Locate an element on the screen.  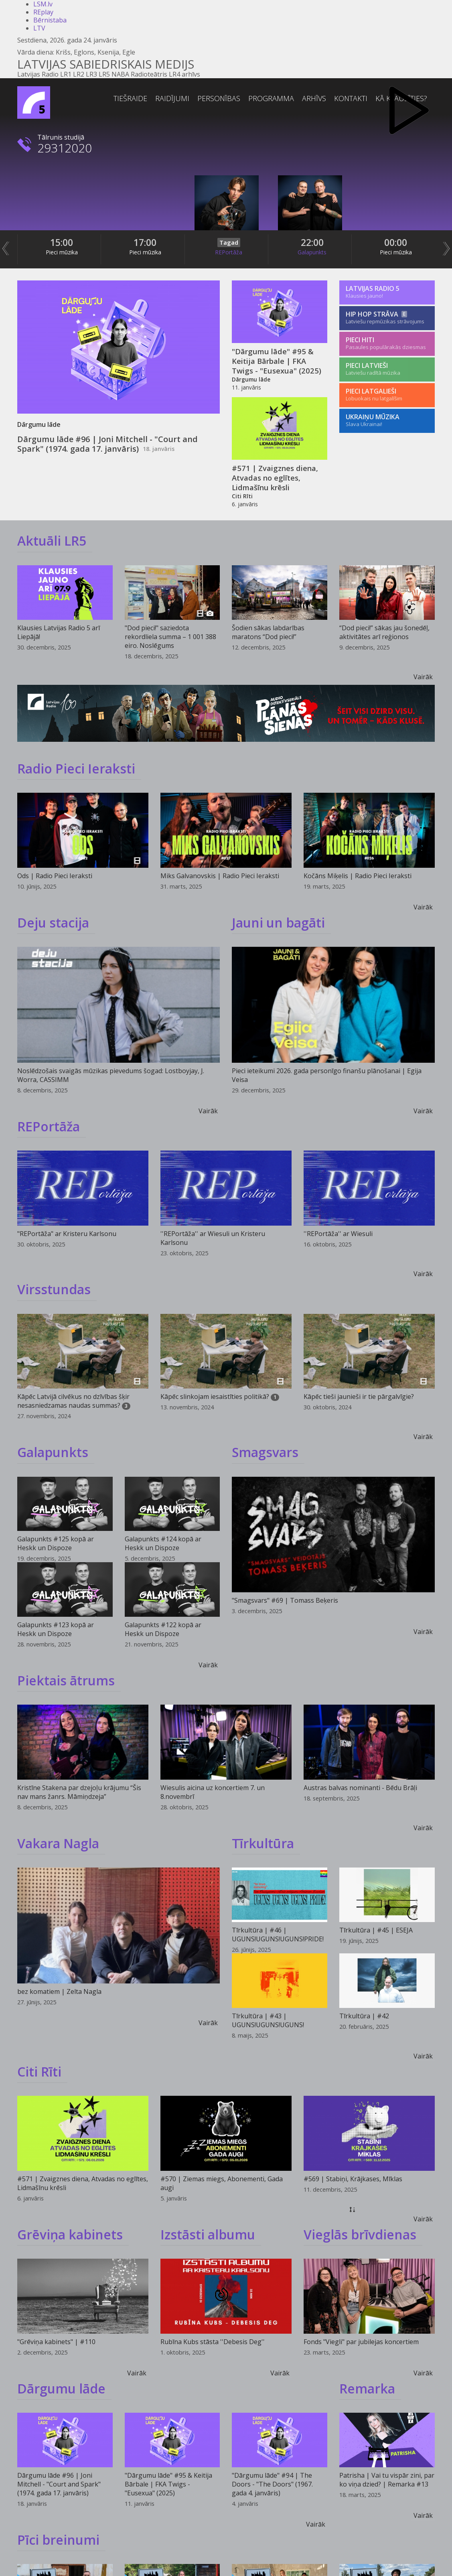
open Firefox browser is located at coordinates (221, 2294).